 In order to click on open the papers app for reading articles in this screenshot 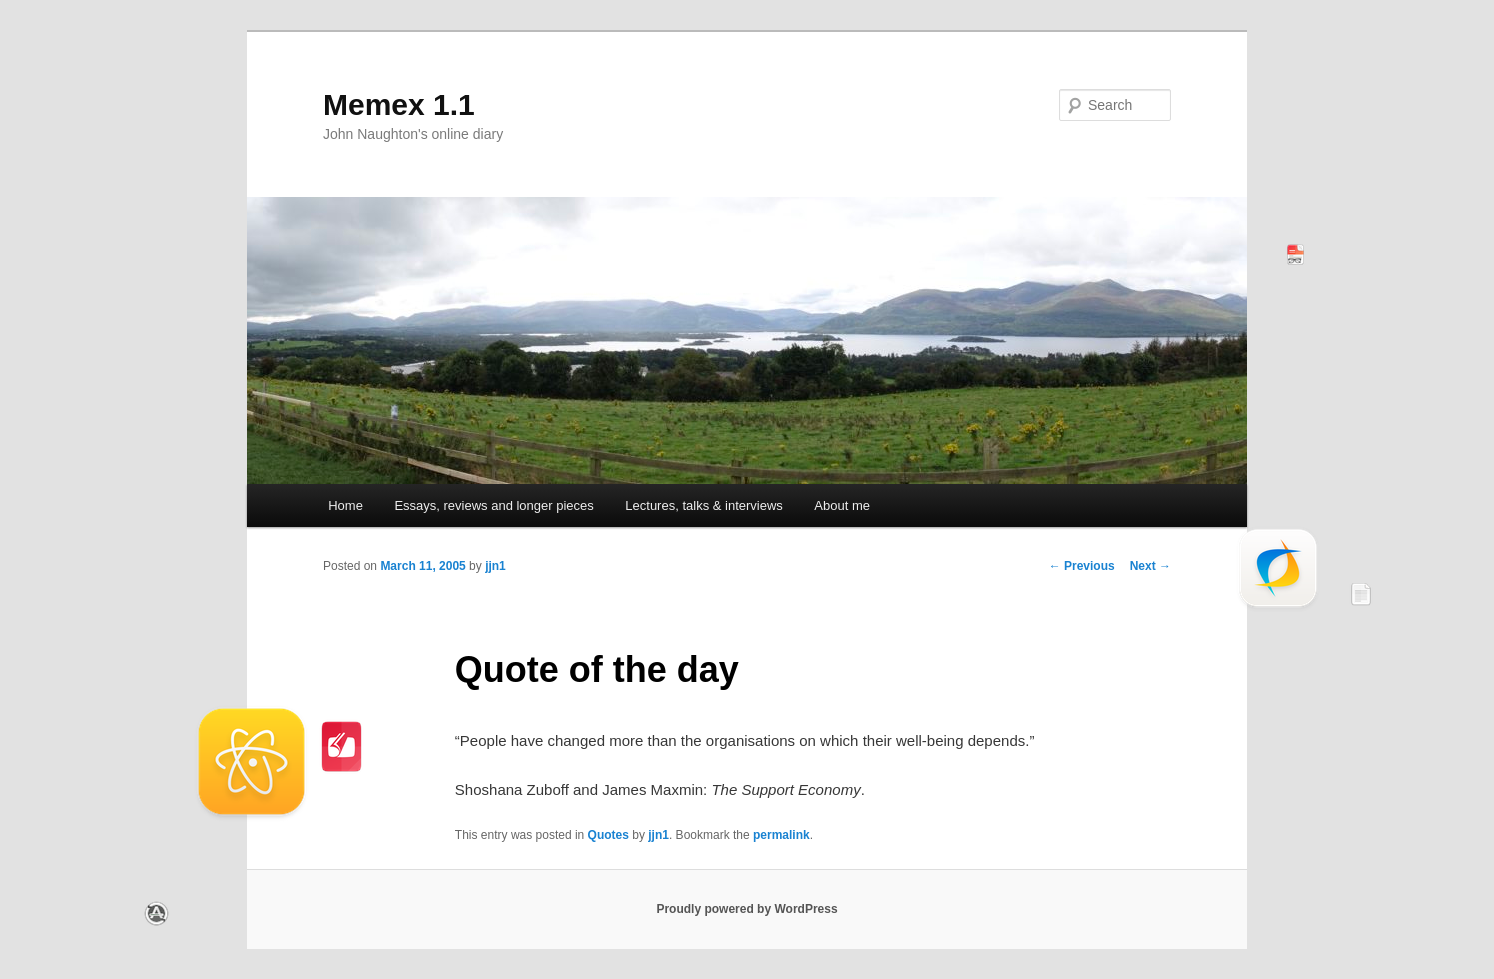, I will do `click(1295, 254)`.